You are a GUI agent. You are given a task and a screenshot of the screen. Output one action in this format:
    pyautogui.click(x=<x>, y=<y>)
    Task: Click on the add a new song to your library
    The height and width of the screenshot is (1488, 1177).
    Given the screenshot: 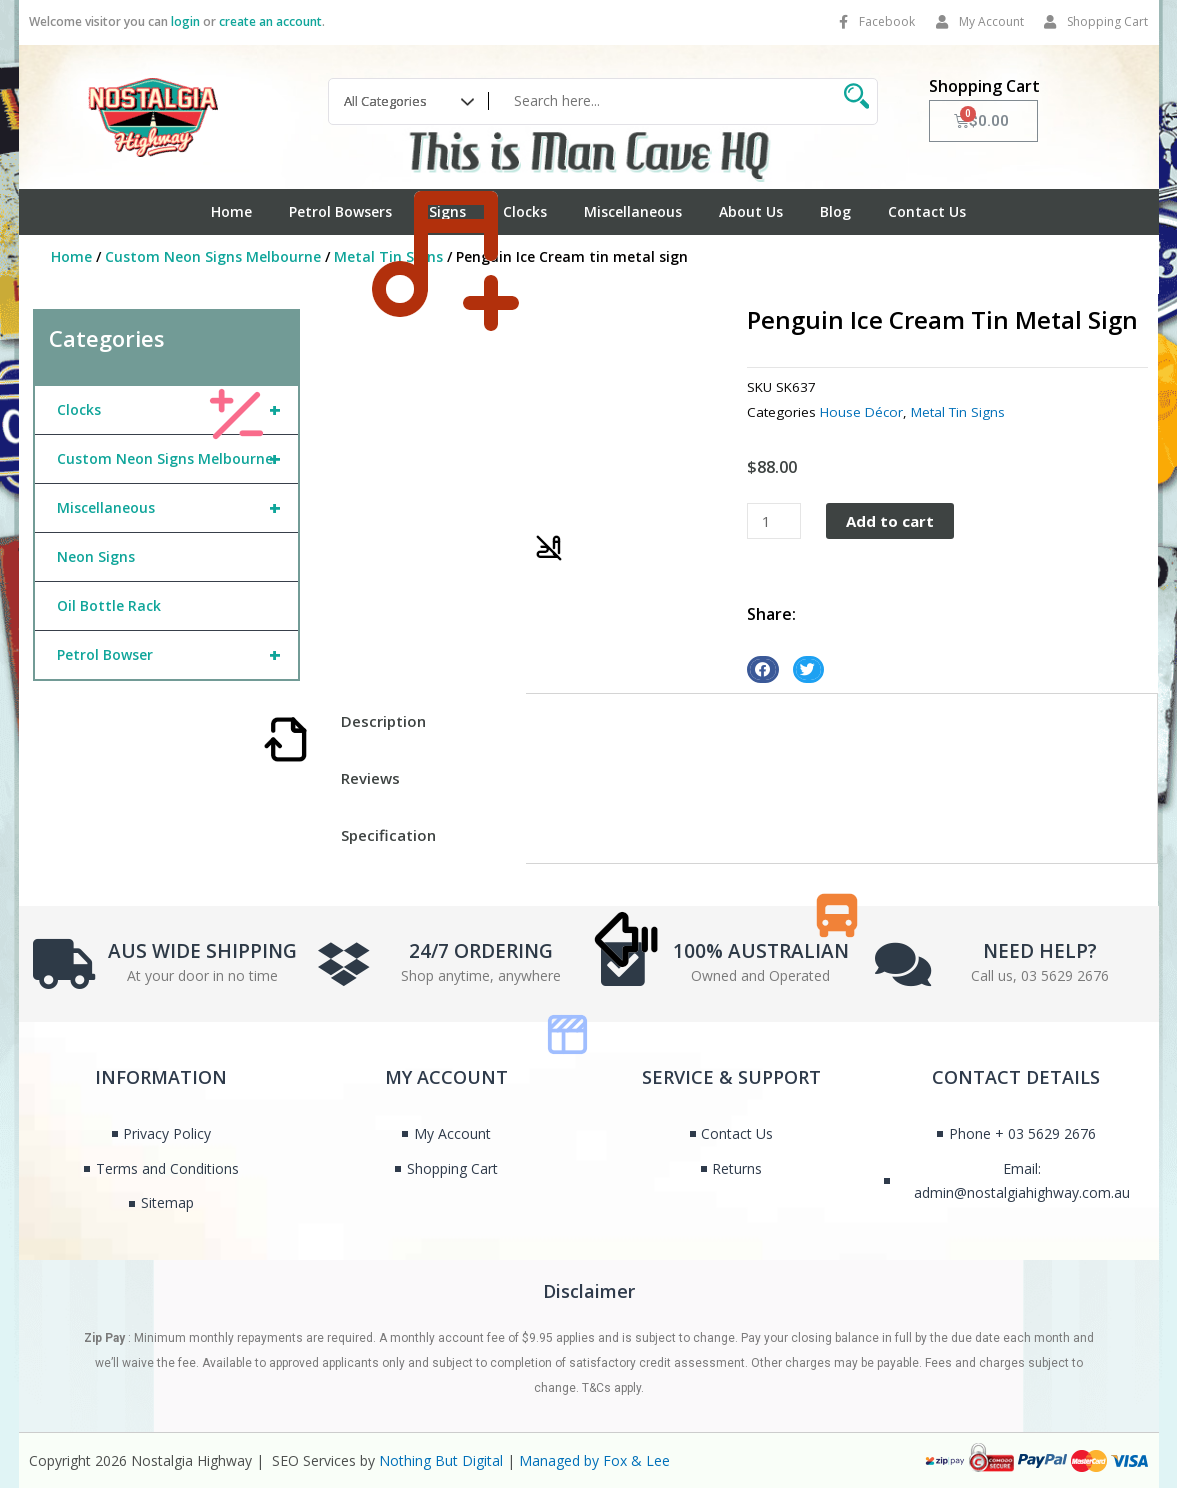 What is the action you would take?
    pyautogui.click(x=442, y=254)
    